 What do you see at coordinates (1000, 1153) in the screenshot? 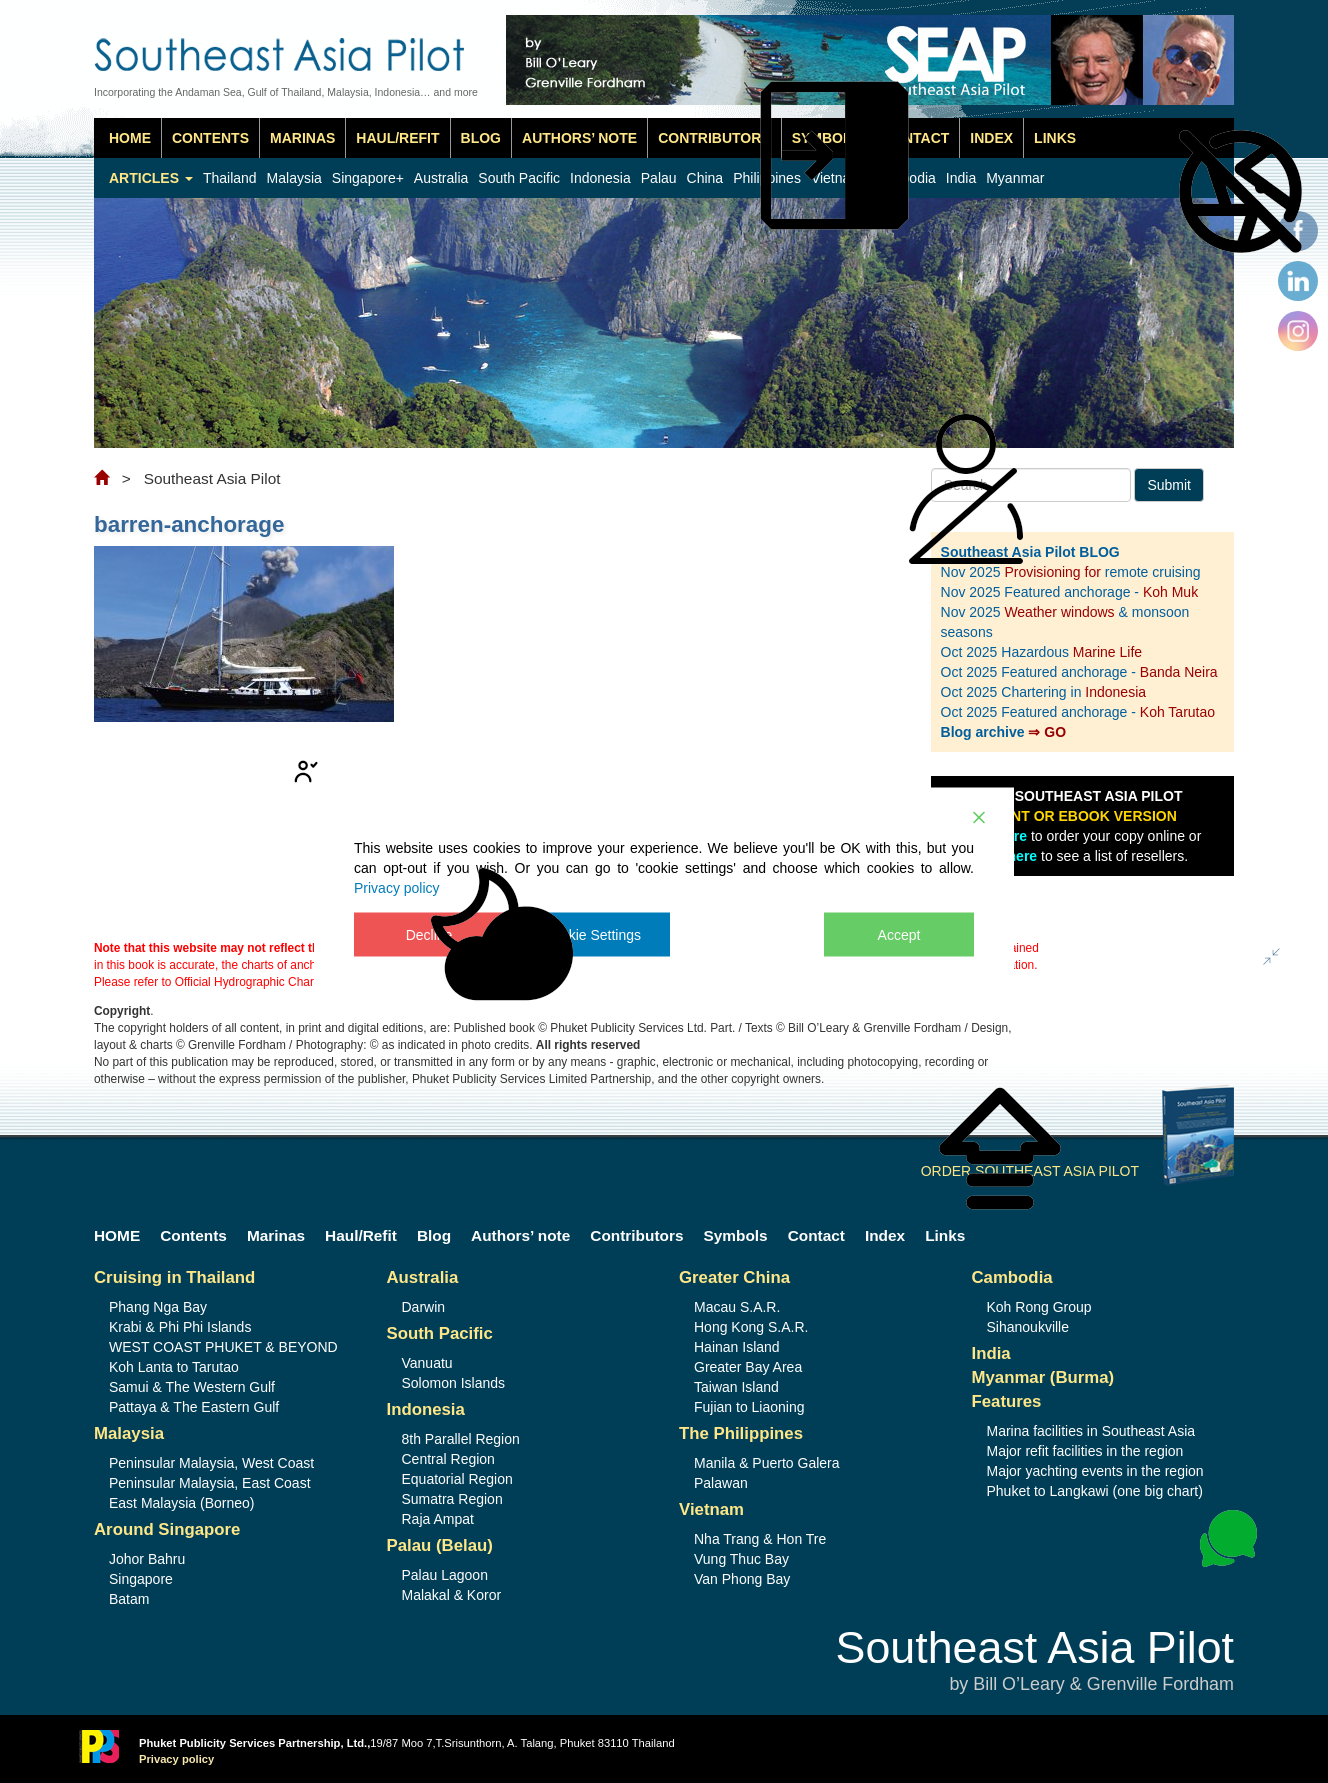
I see `upload multiple files` at bounding box center [1000, 1153].